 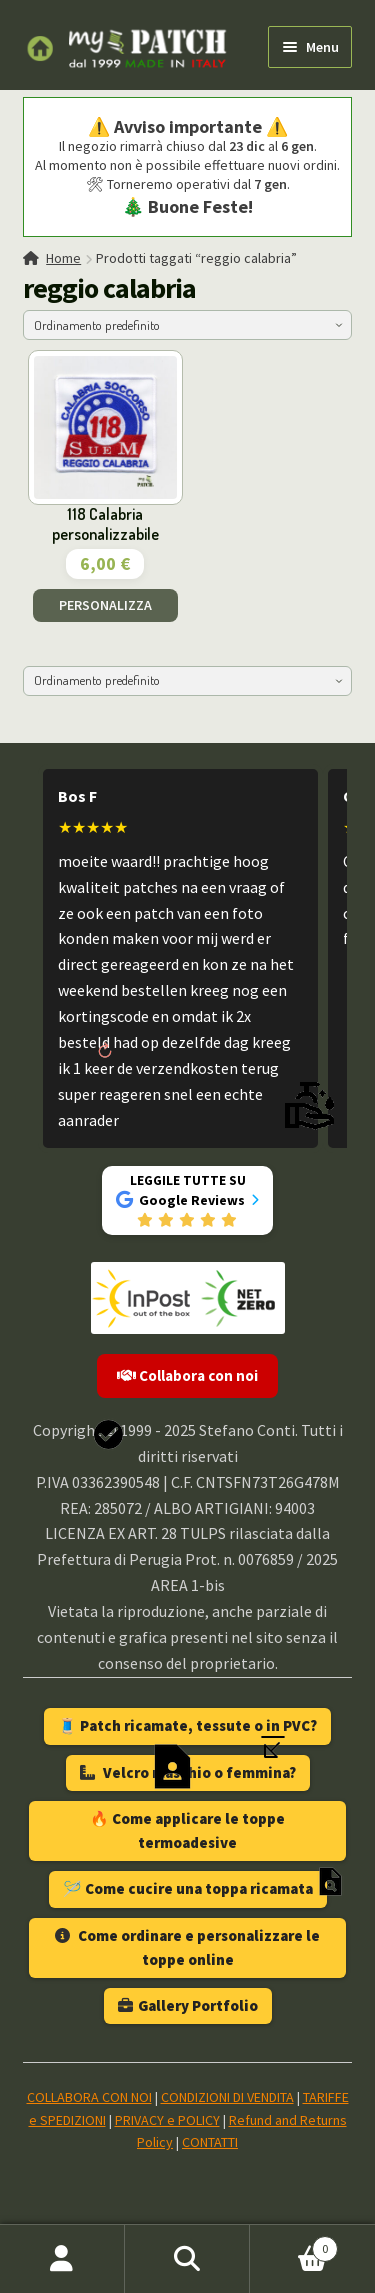 I want to click on view contact details, so click(x=172, y=1766).